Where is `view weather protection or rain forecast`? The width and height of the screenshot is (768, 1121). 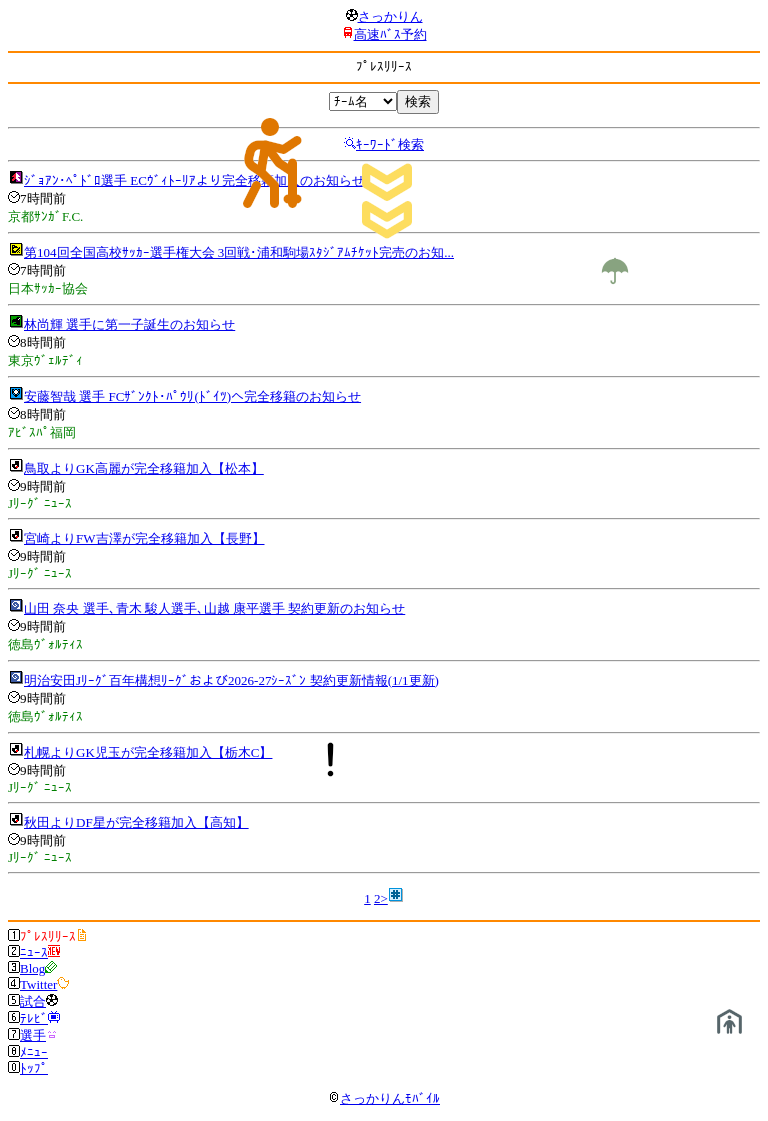 view weather protection or rain forecast is located at coordinates (615, 271).